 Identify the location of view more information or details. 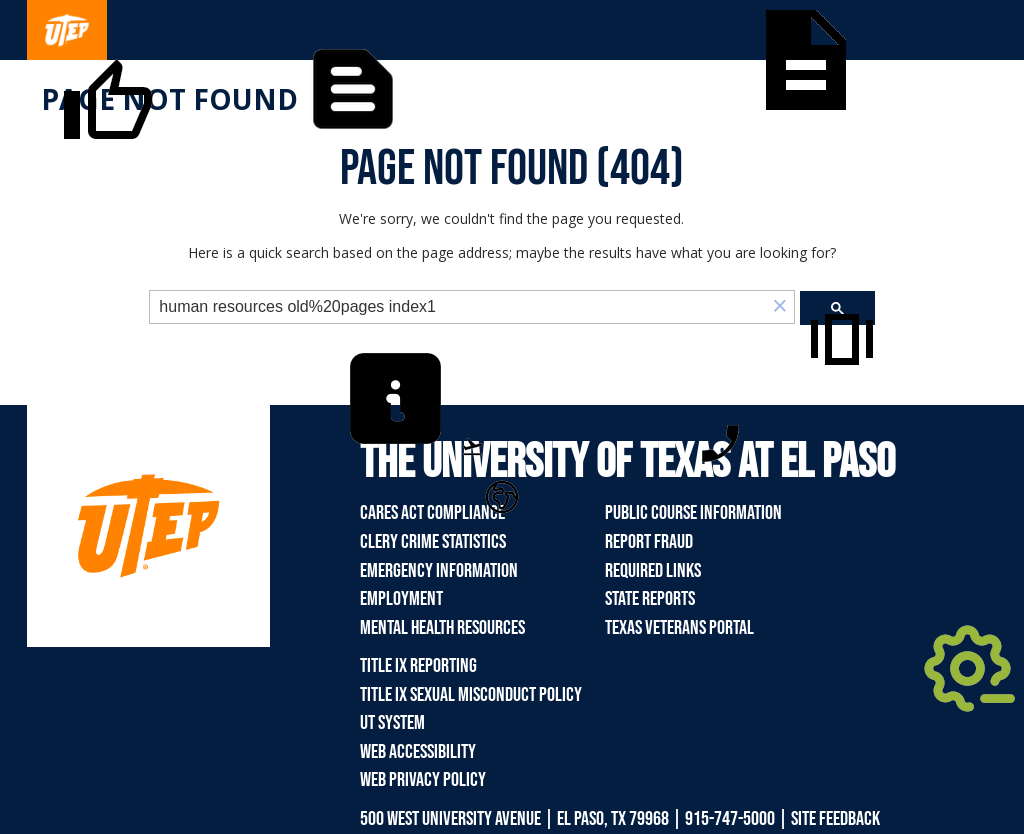
(395, 398).